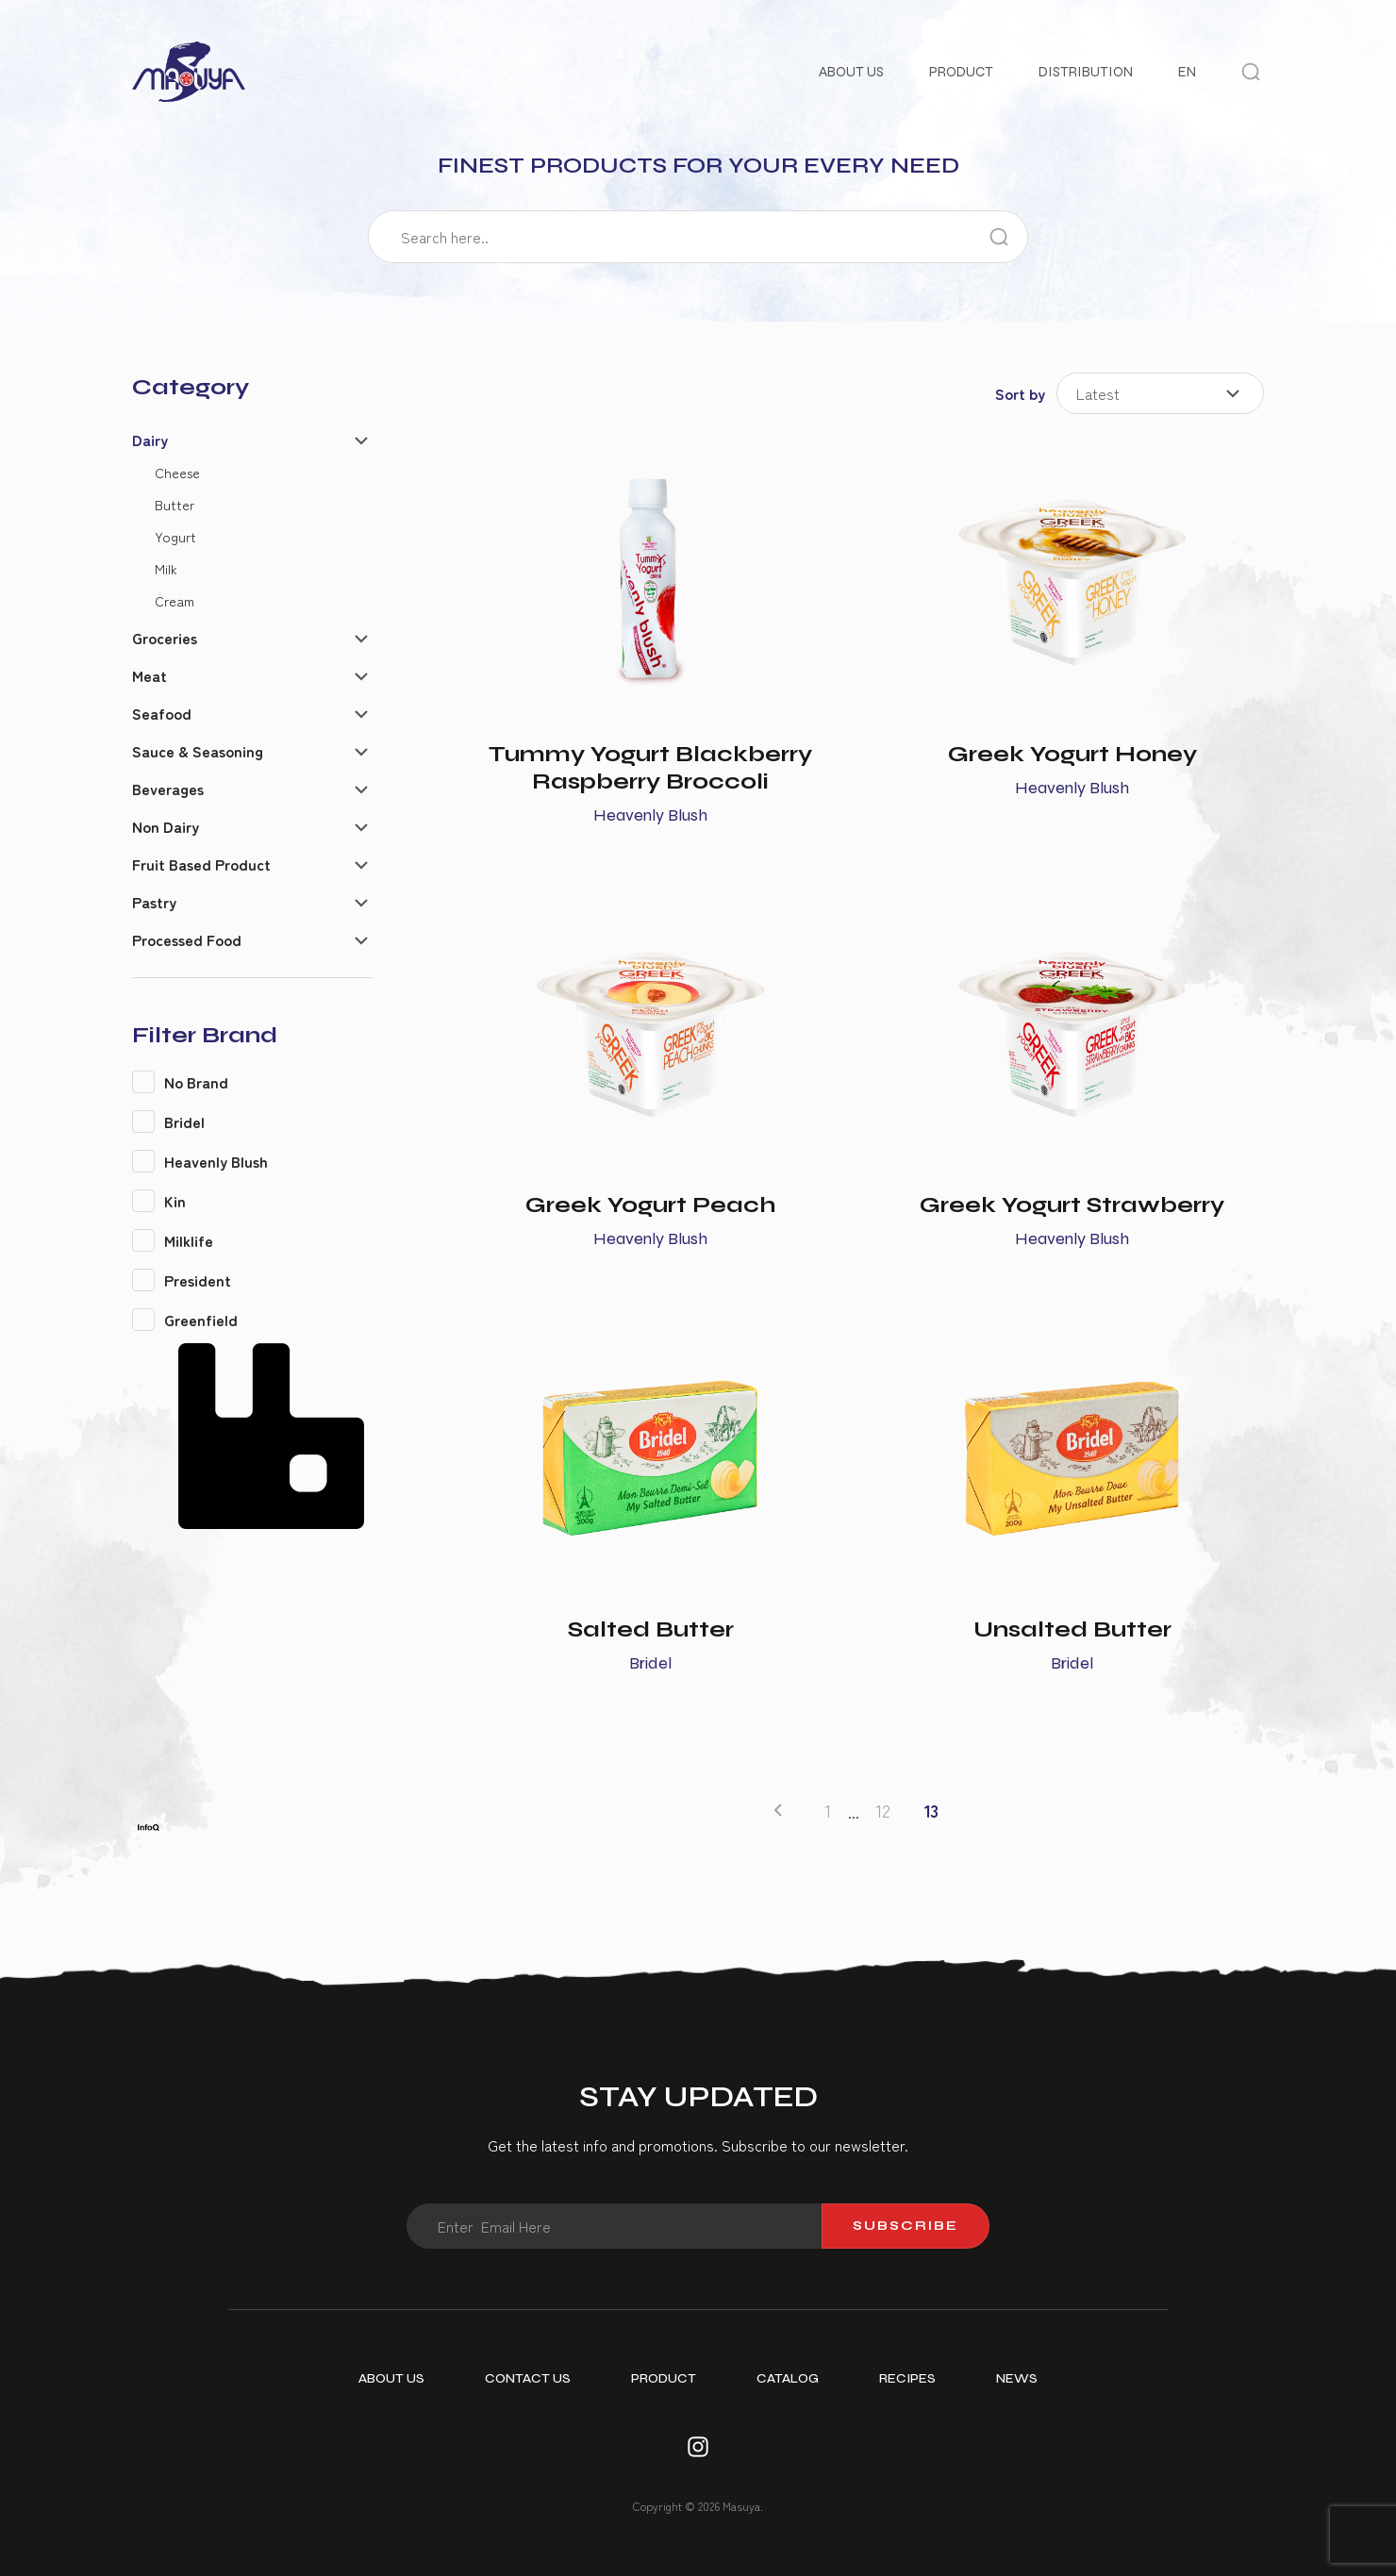 Image resolution: width=1396 pixels, height=2576 pixels. Describe the element at coordinates (271, 1436) in the screenshot. I see `rabbitmq messaging service logo` at that location.